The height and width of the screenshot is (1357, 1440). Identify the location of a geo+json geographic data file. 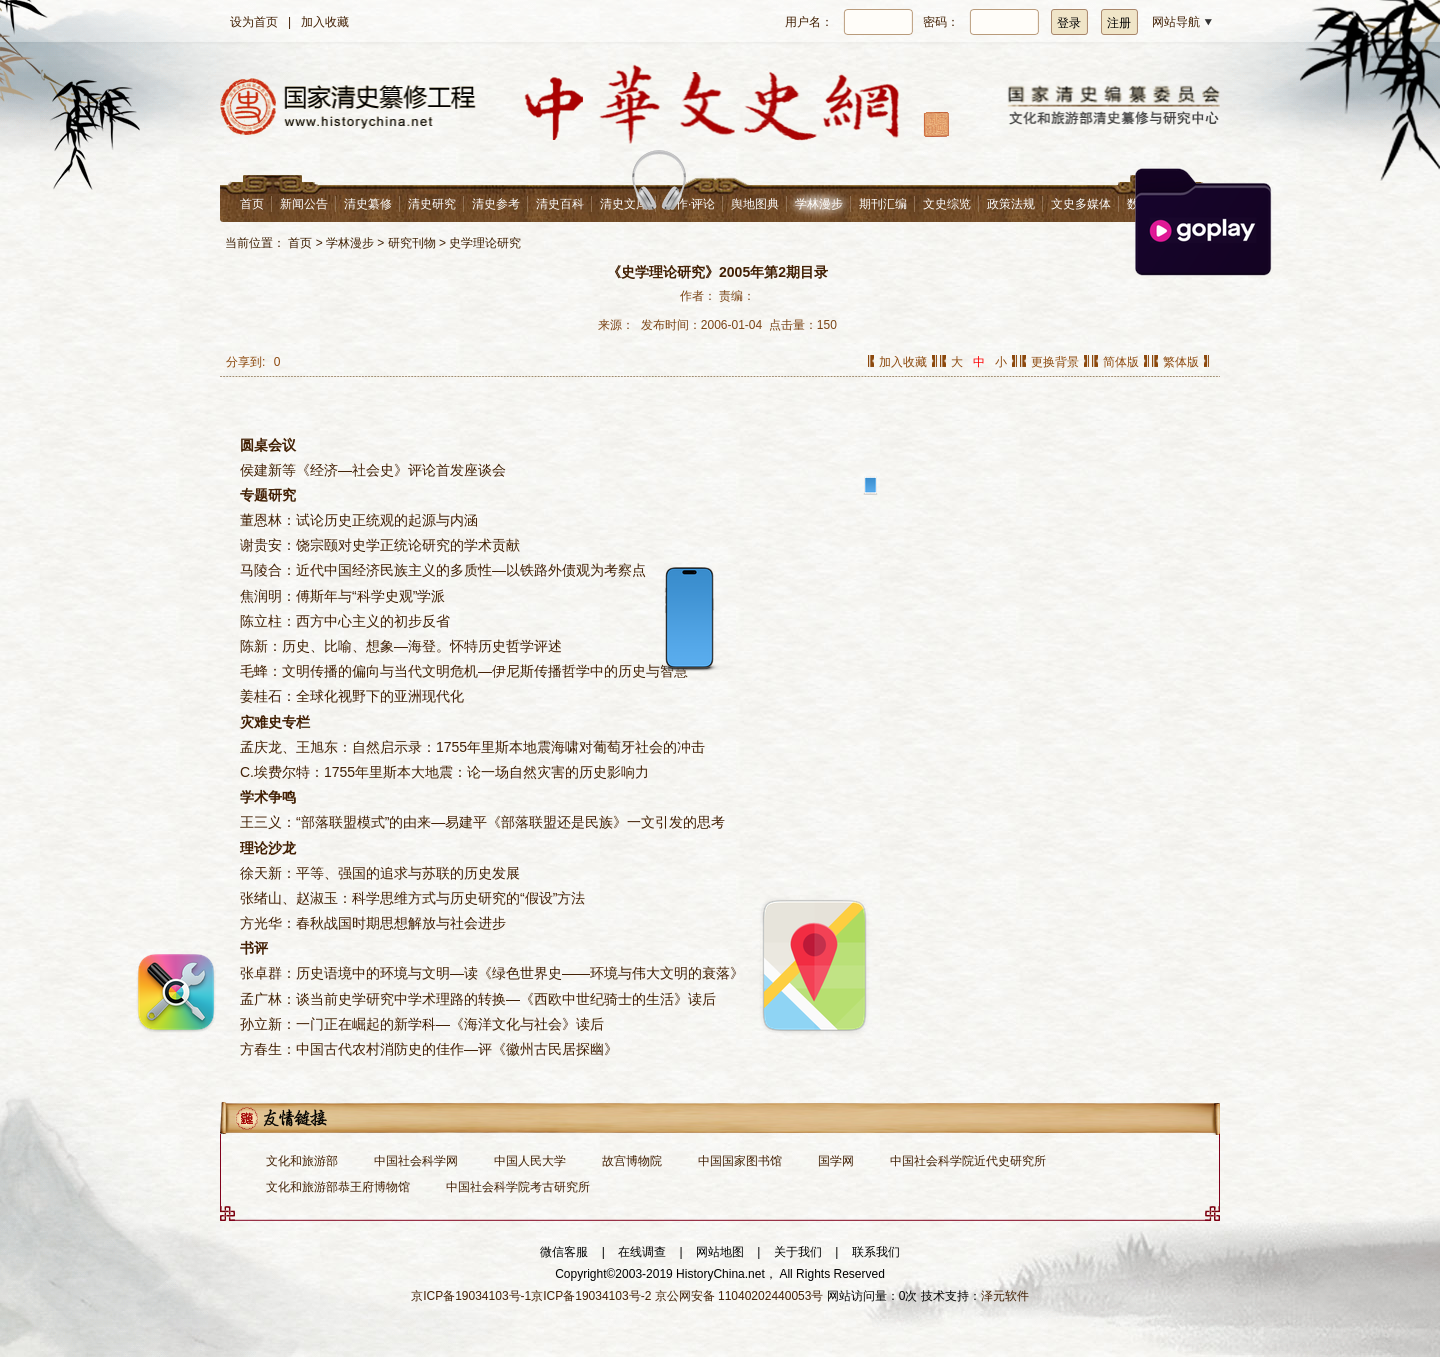
(814, 965).